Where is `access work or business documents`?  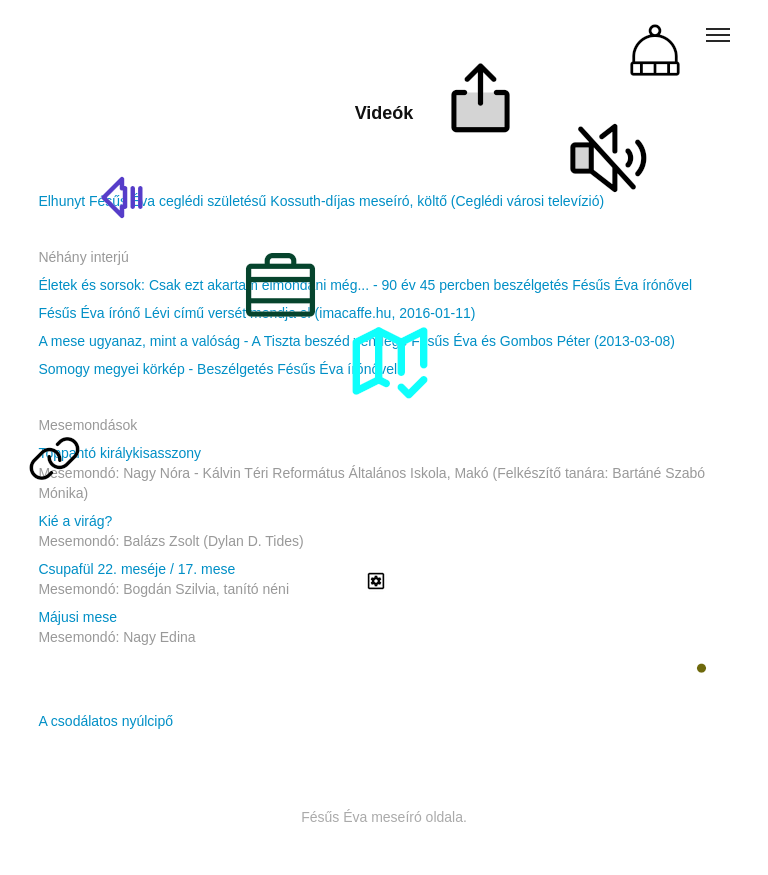 access work or business documents is located at coordinates (280, 287).